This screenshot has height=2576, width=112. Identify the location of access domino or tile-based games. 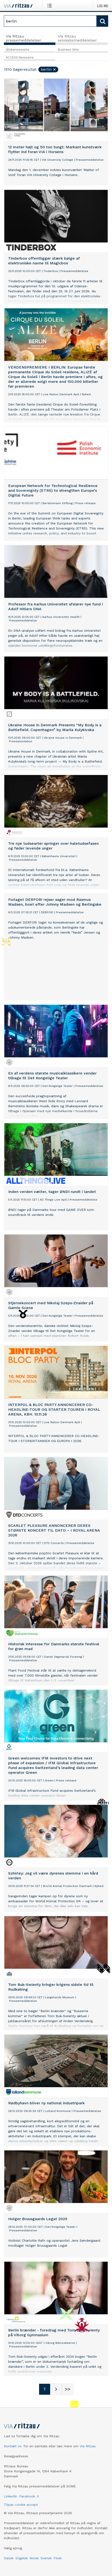
(104, 1968).